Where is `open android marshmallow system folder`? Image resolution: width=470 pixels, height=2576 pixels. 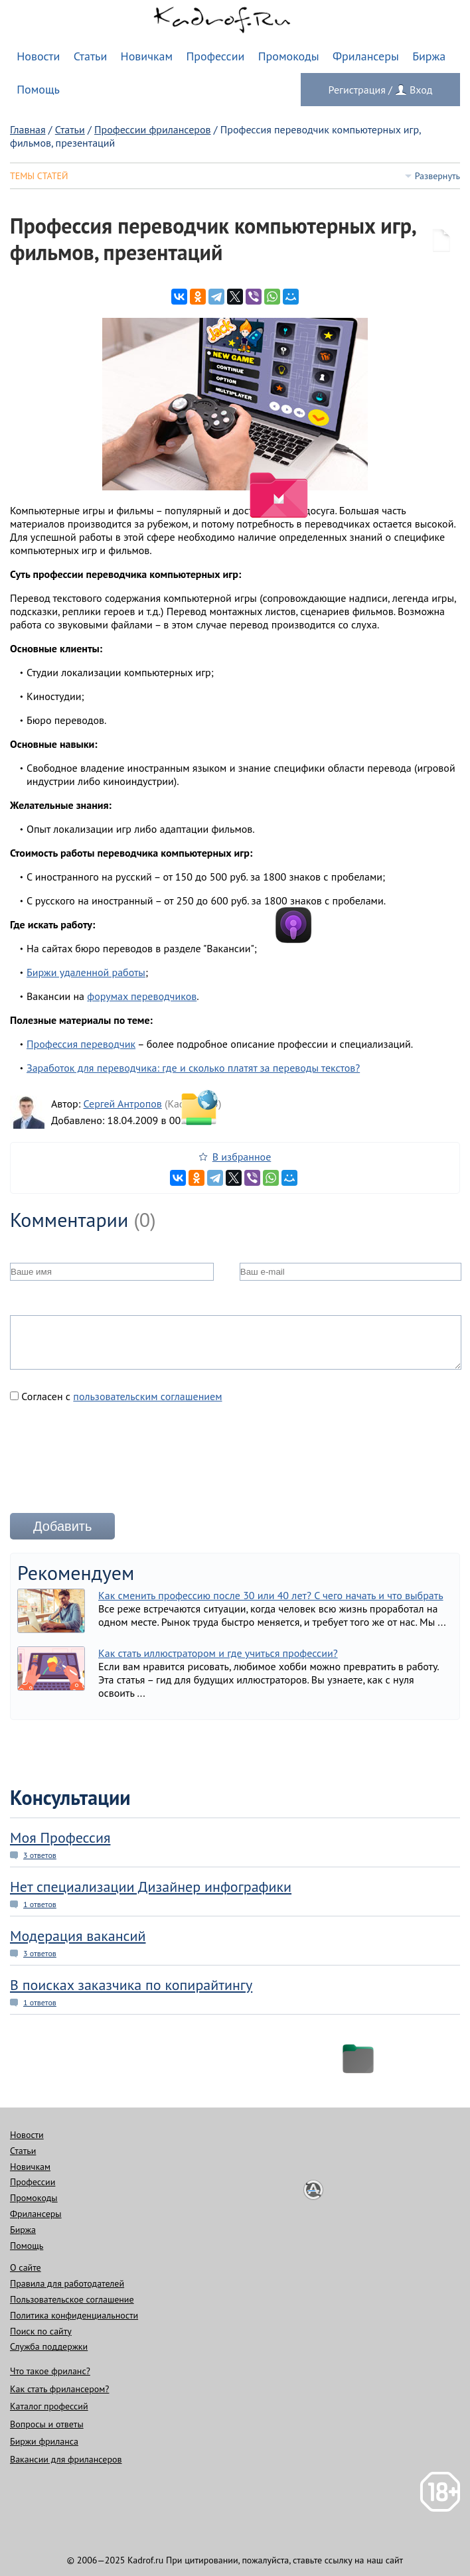
open android marshmallow system folder is located at coordinates (278, 496).